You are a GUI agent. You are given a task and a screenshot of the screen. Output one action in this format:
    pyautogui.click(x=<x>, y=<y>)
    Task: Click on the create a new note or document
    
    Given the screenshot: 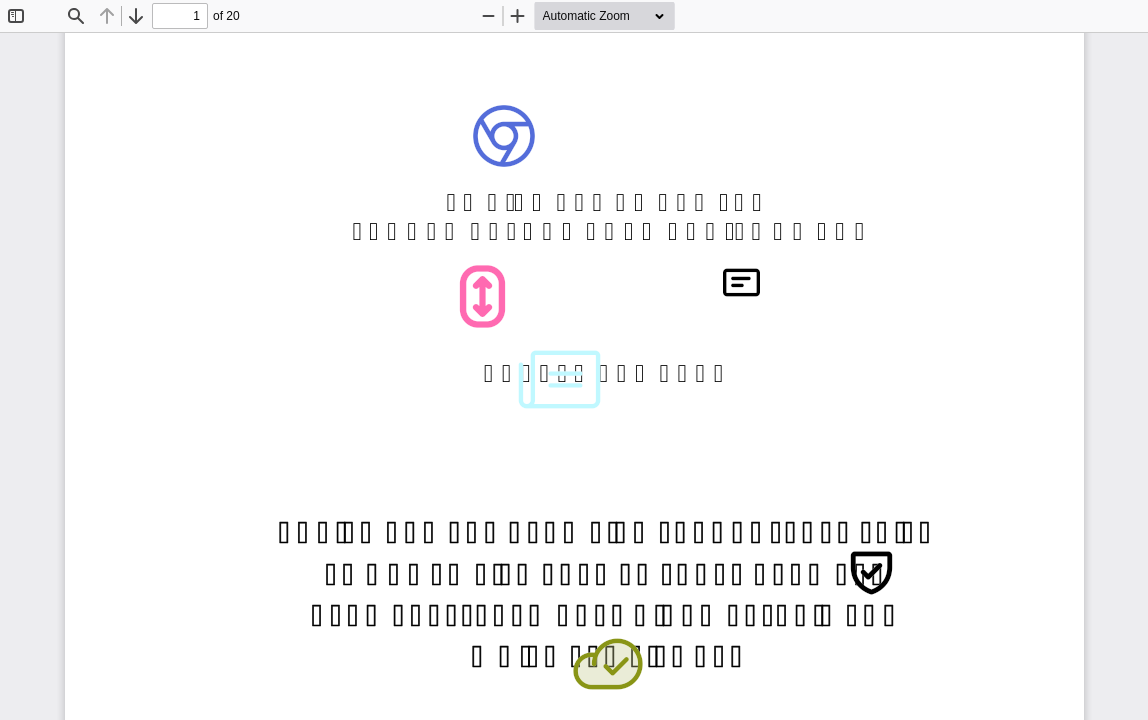 What is the action you would take?
    pyautogui.click(x=741, y=282)
    